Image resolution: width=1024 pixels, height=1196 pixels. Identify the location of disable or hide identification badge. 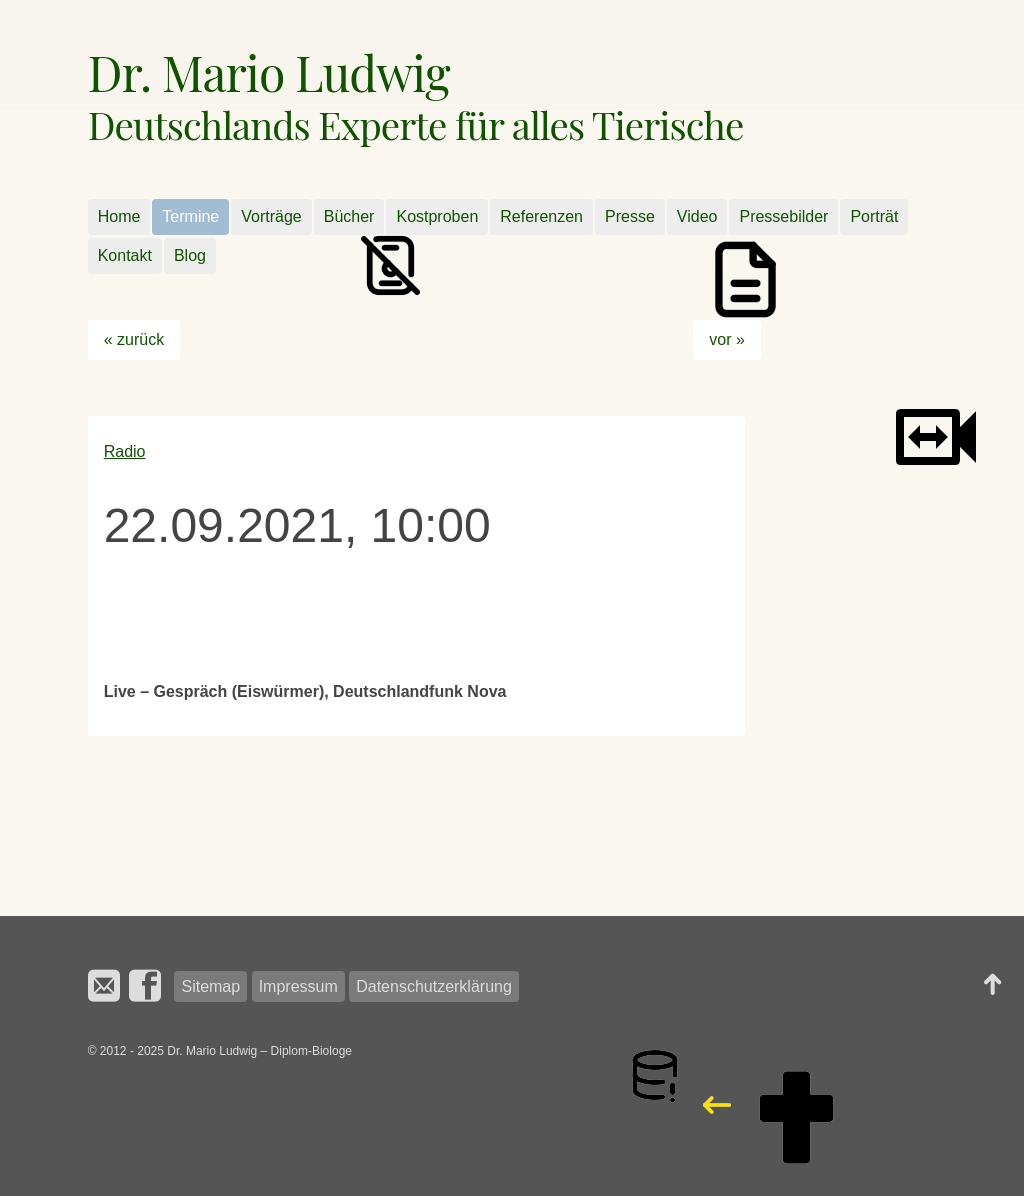
(390, 265).